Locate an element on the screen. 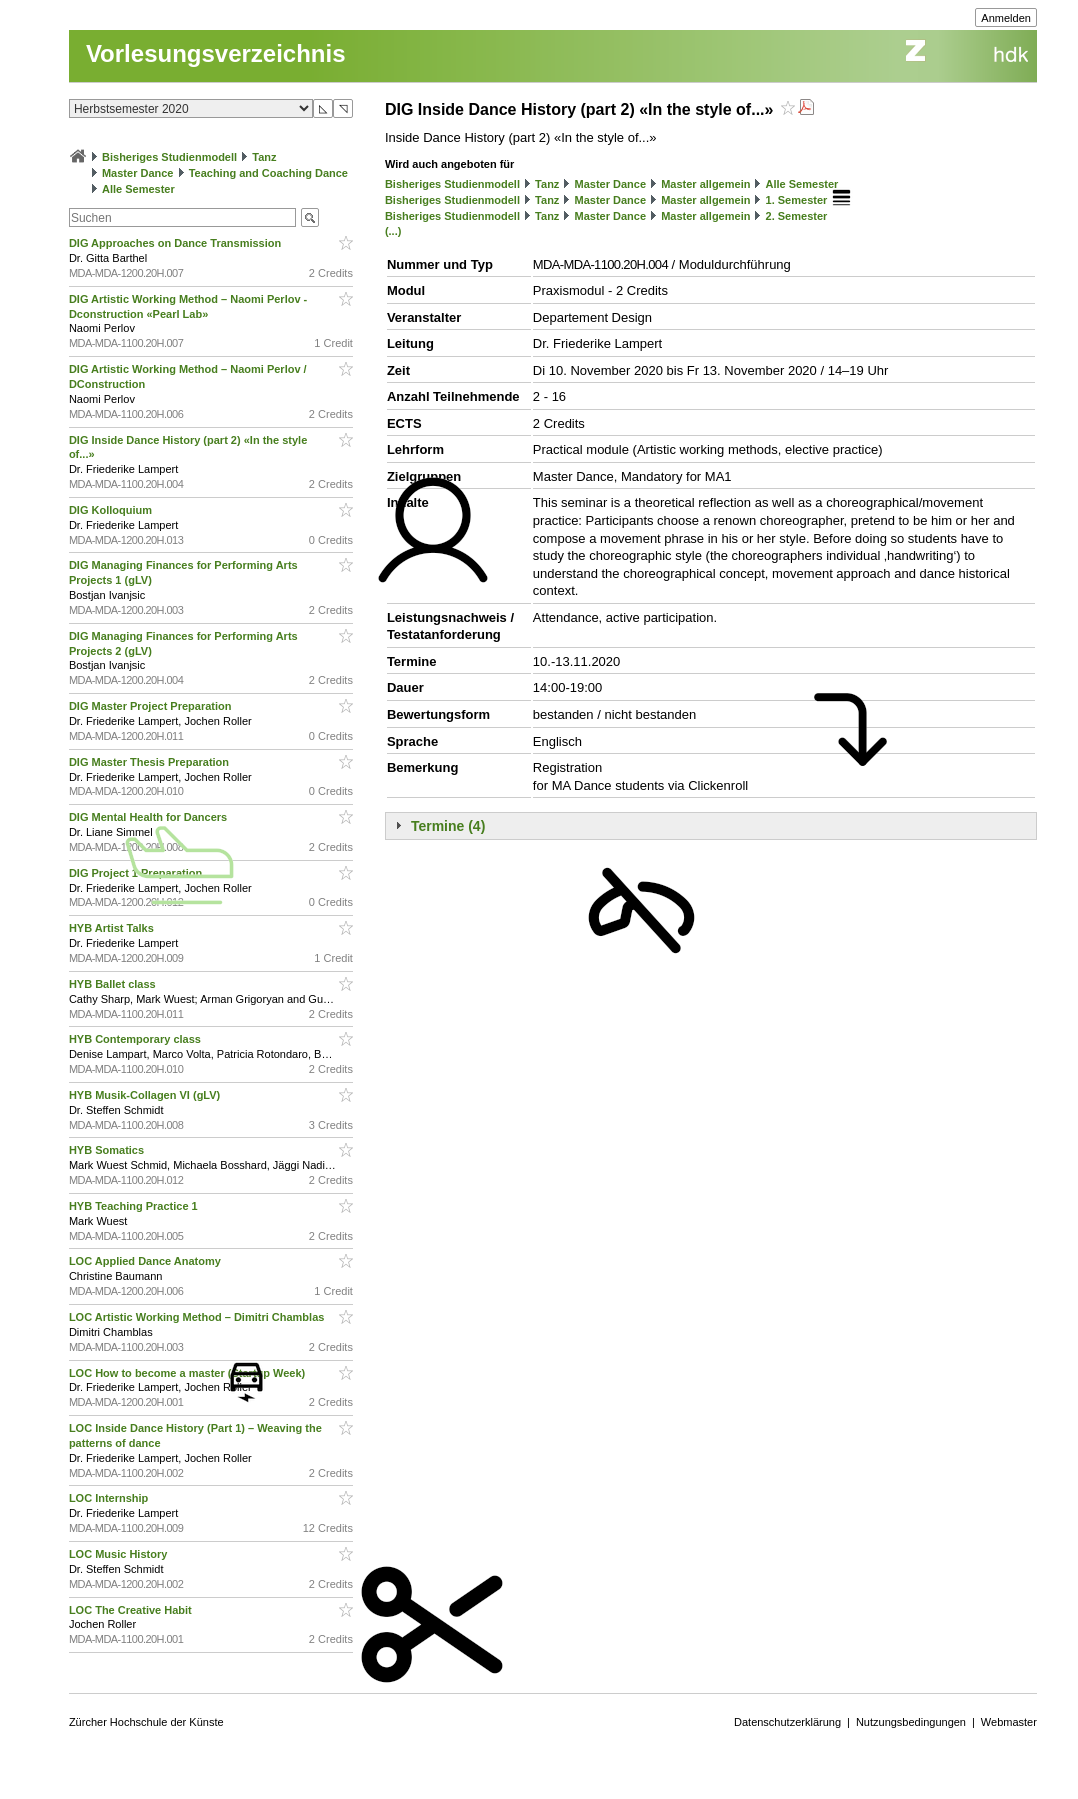 The image size is (1078, 1799). indicates flight mode is active is located at coordinates (179, 861).